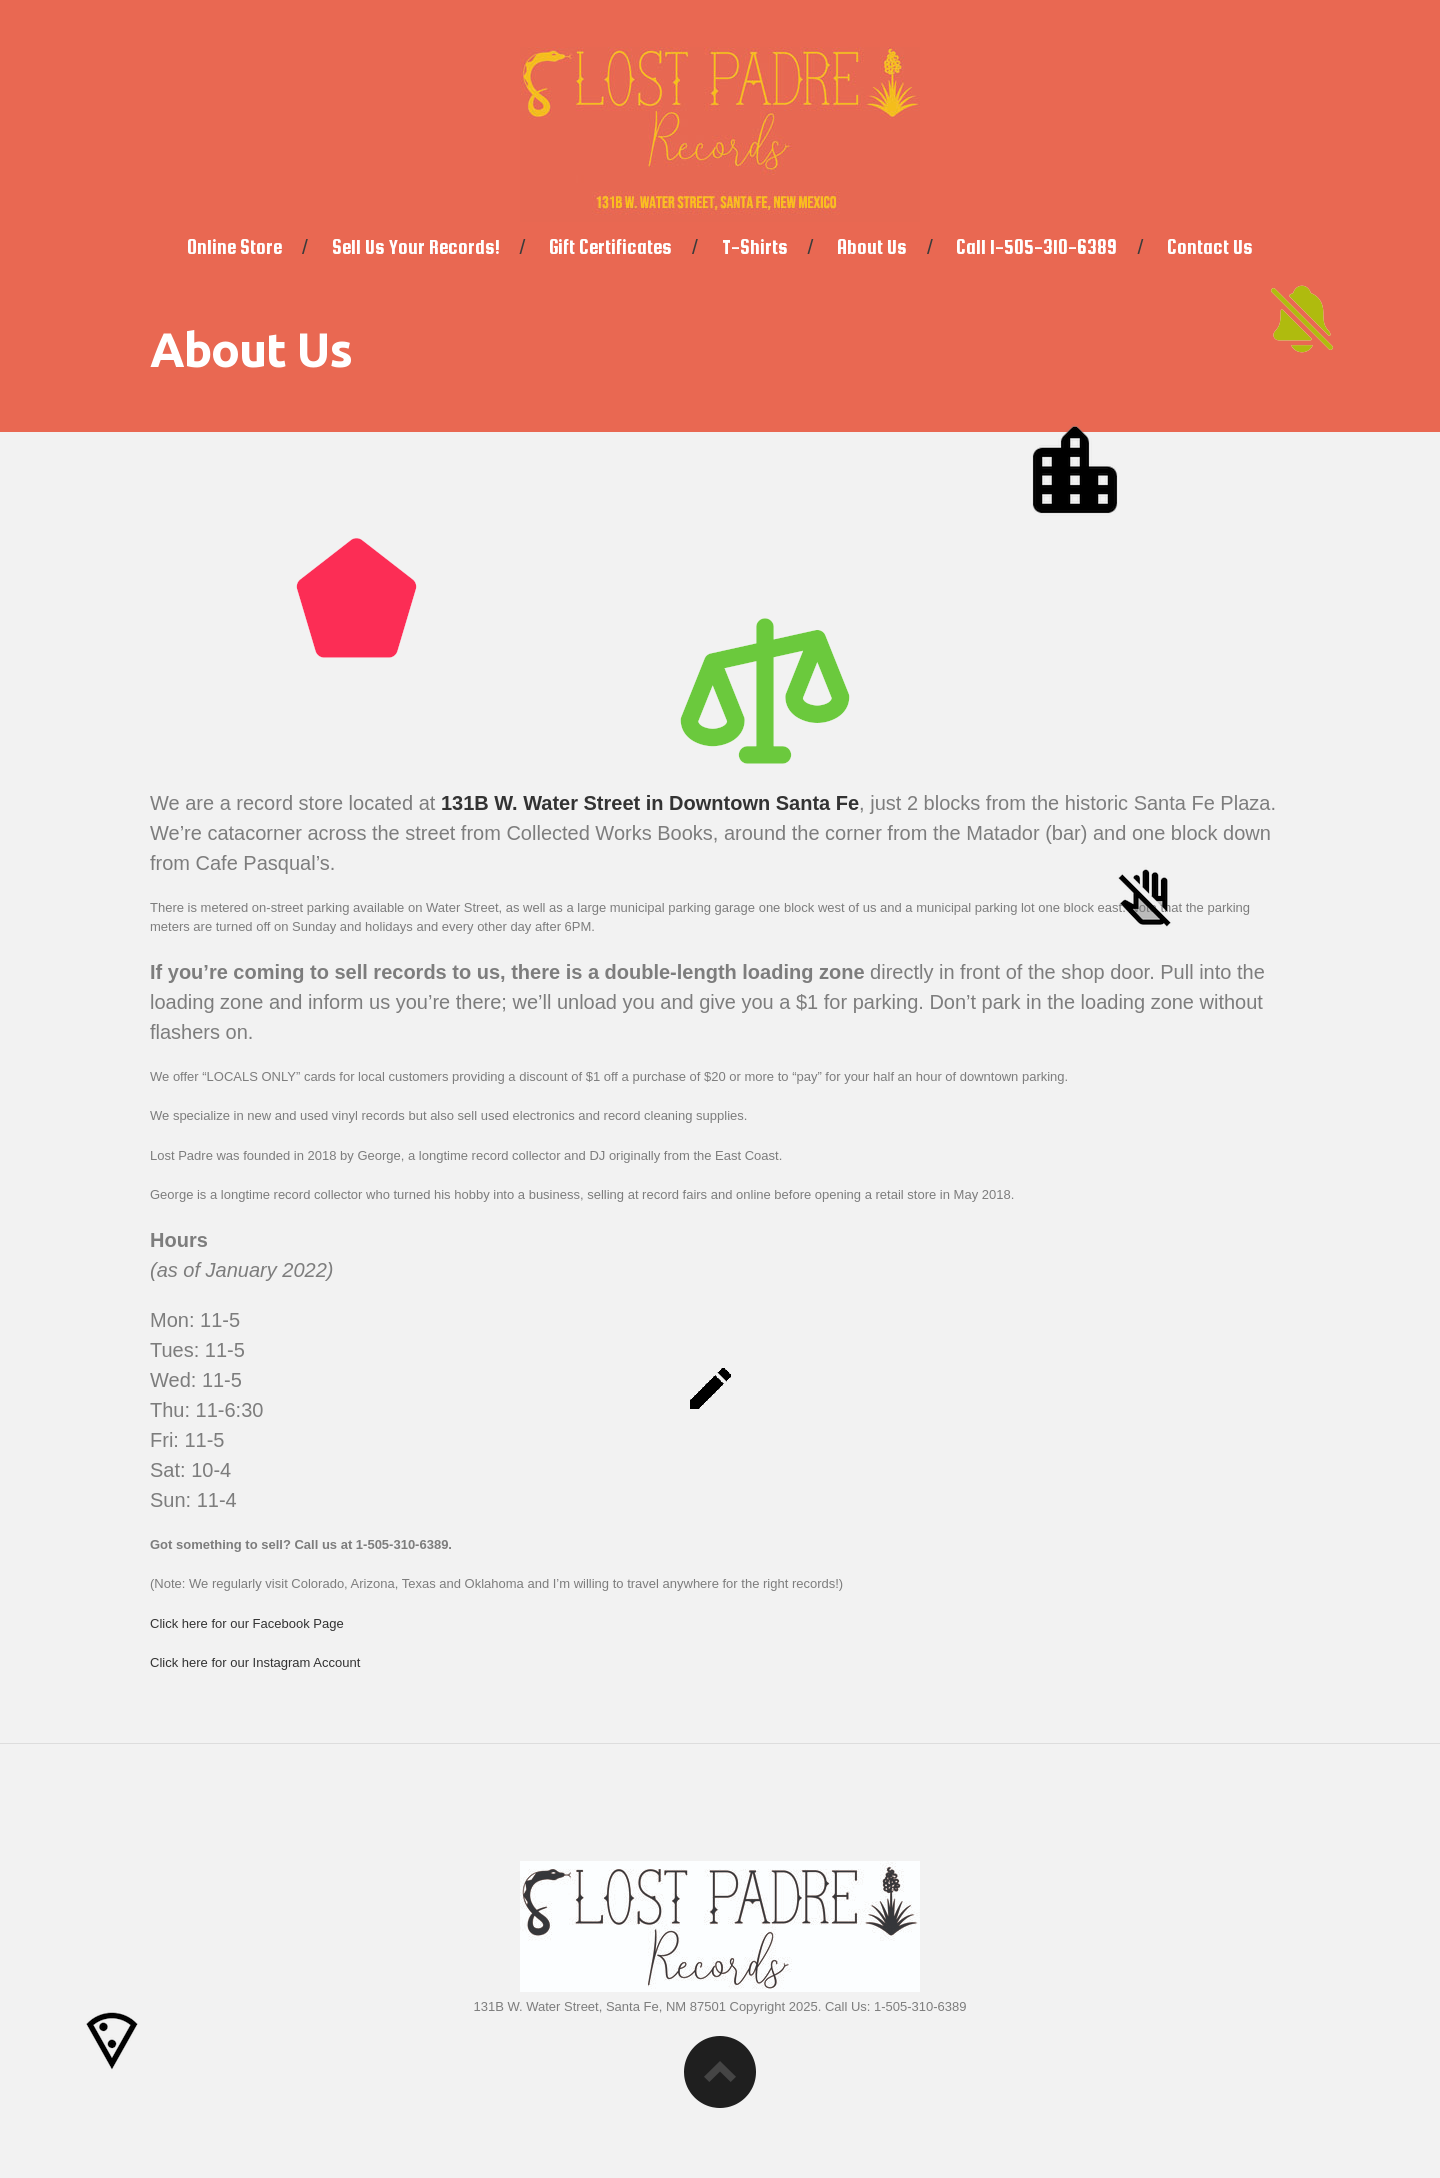 This screenshot has height=2178, width=1440. Describe the element at coordinates (710, 1388) in the screenshot. I see `edit or modify content` at that location.